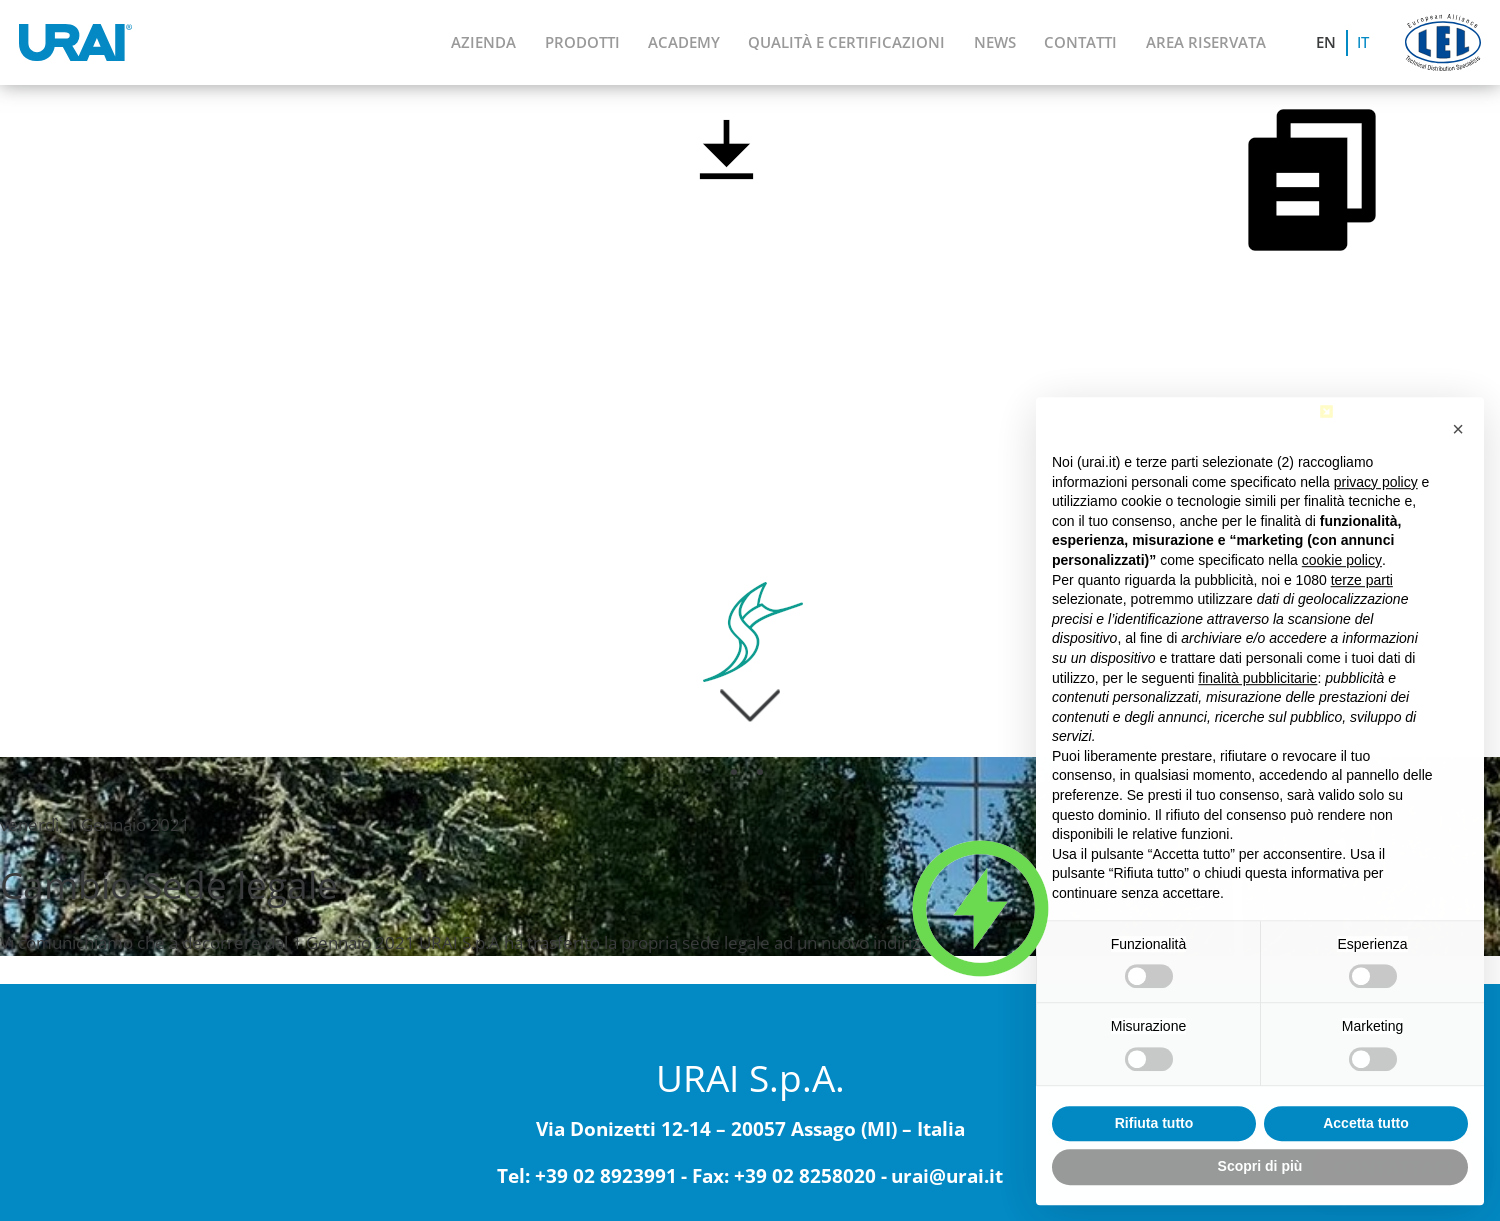 The image size is (1500, 1221). I want to click on copy file to clipboard, so click(1312, 180).